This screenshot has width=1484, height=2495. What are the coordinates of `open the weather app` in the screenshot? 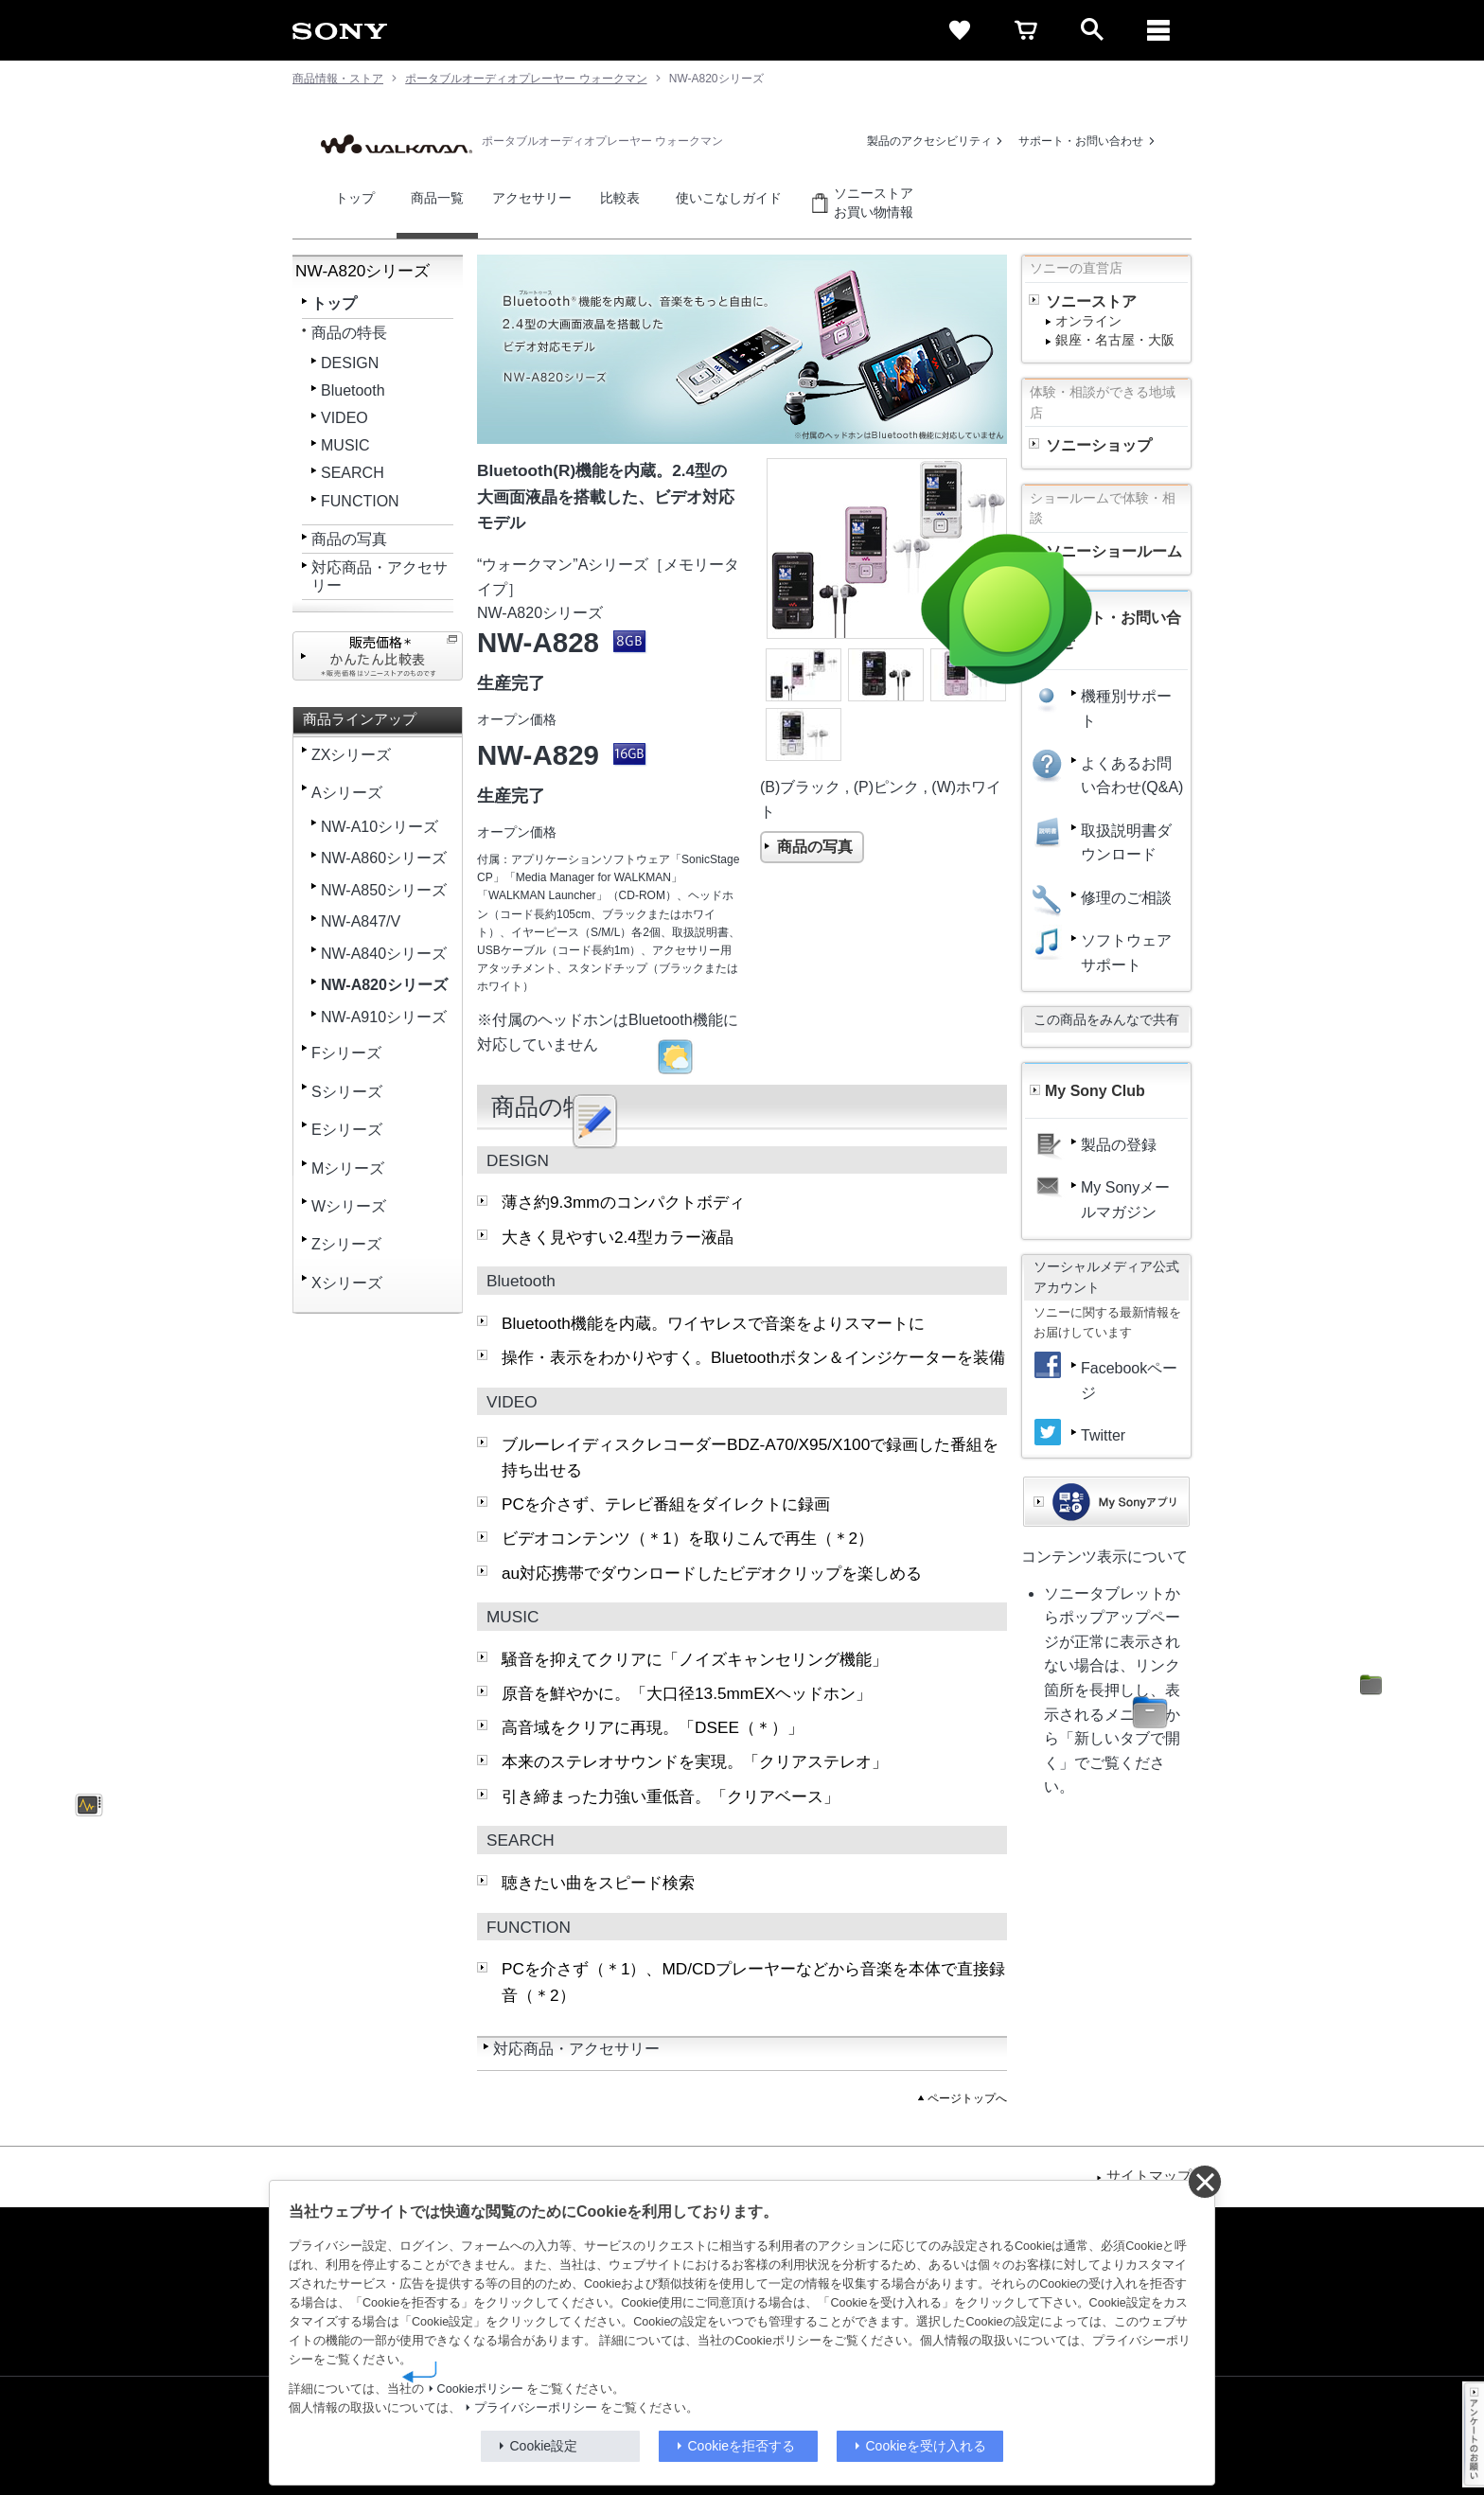 It's located at (675, 1056).